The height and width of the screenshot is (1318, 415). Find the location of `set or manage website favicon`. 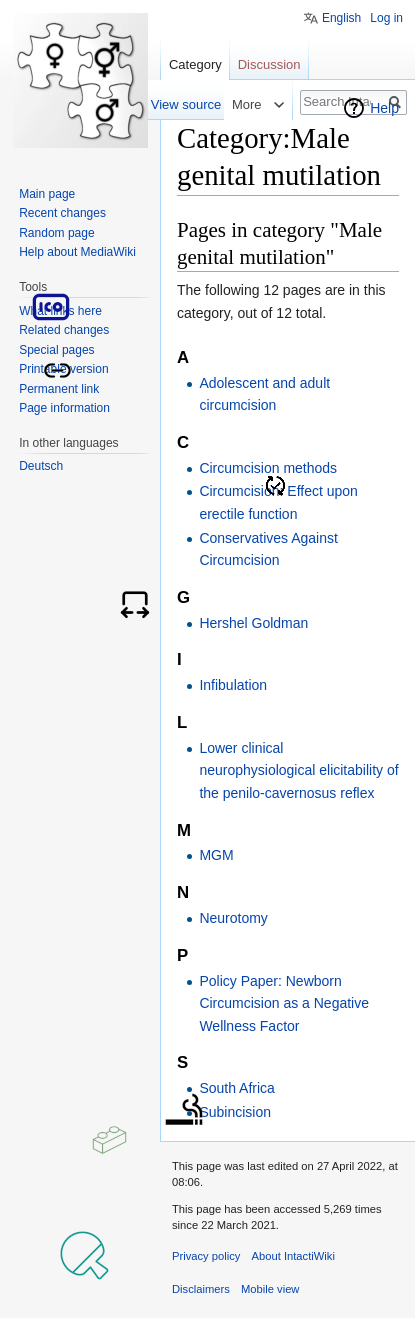

set or manage website favicon is located at coordinates (51, 307).